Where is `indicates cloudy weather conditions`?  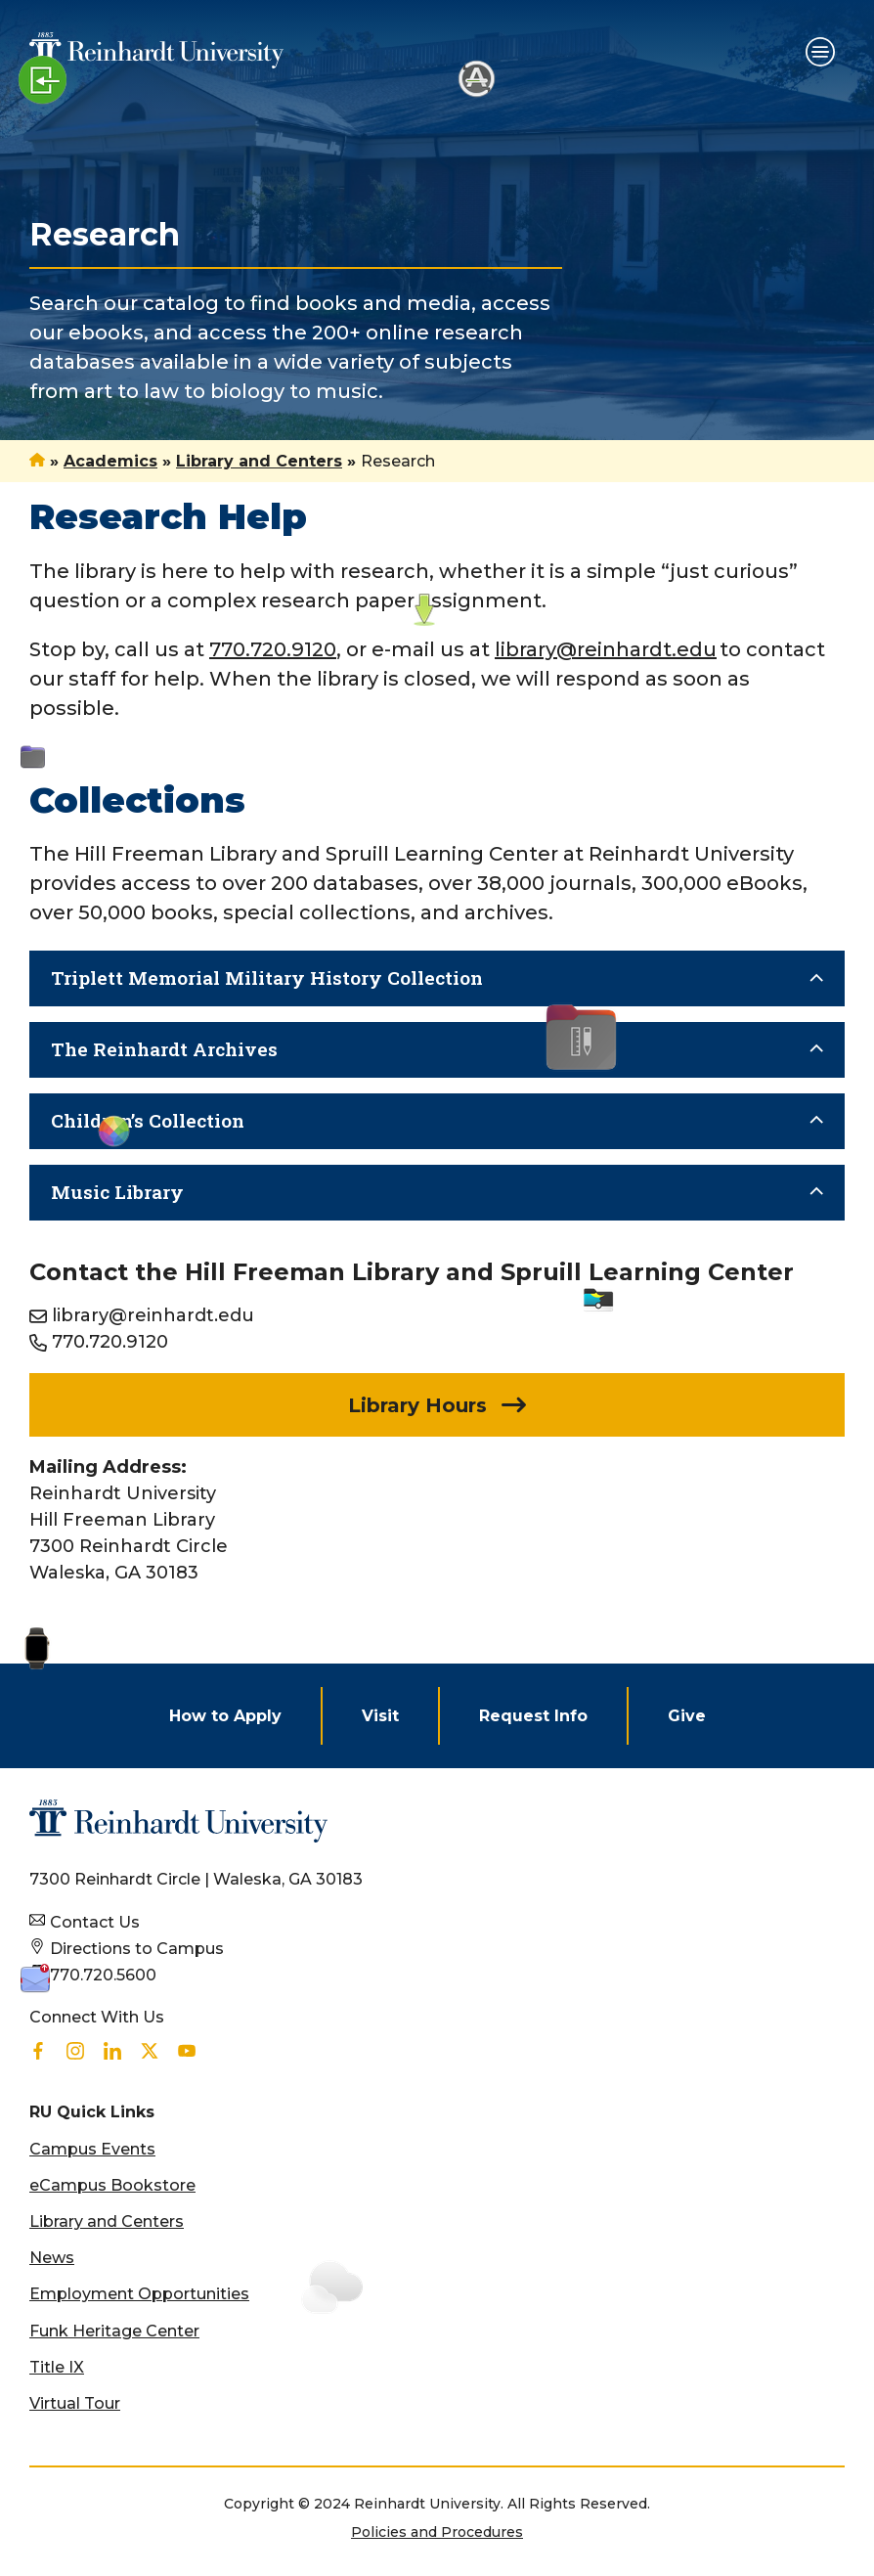
indicates cloudy weather conditions is located at coordinates (331, 2287).